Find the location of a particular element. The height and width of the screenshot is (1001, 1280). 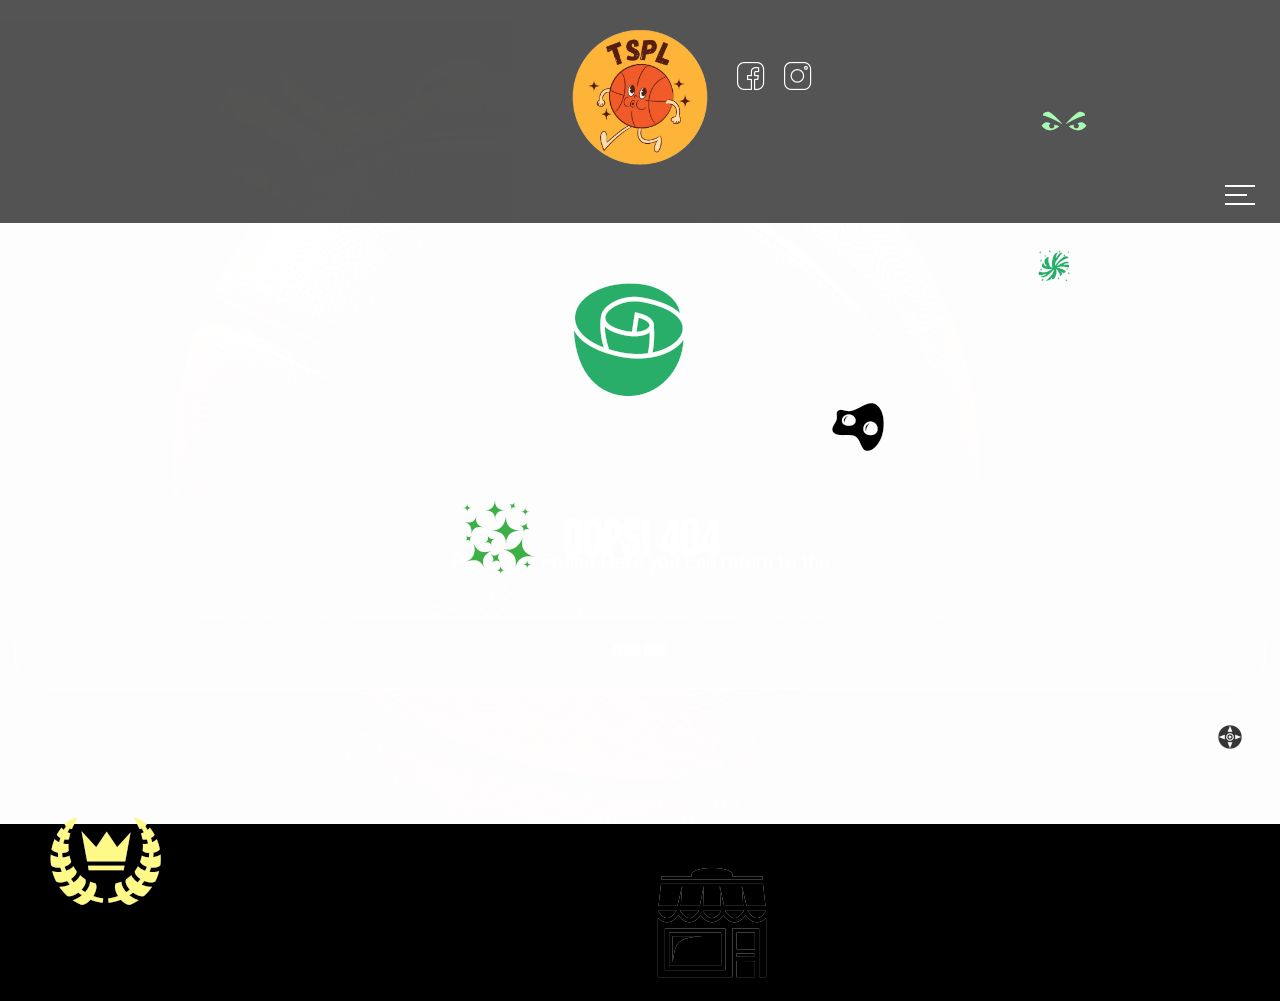

indicates breakfast or morning meal options is located at coordinates (858, 427).